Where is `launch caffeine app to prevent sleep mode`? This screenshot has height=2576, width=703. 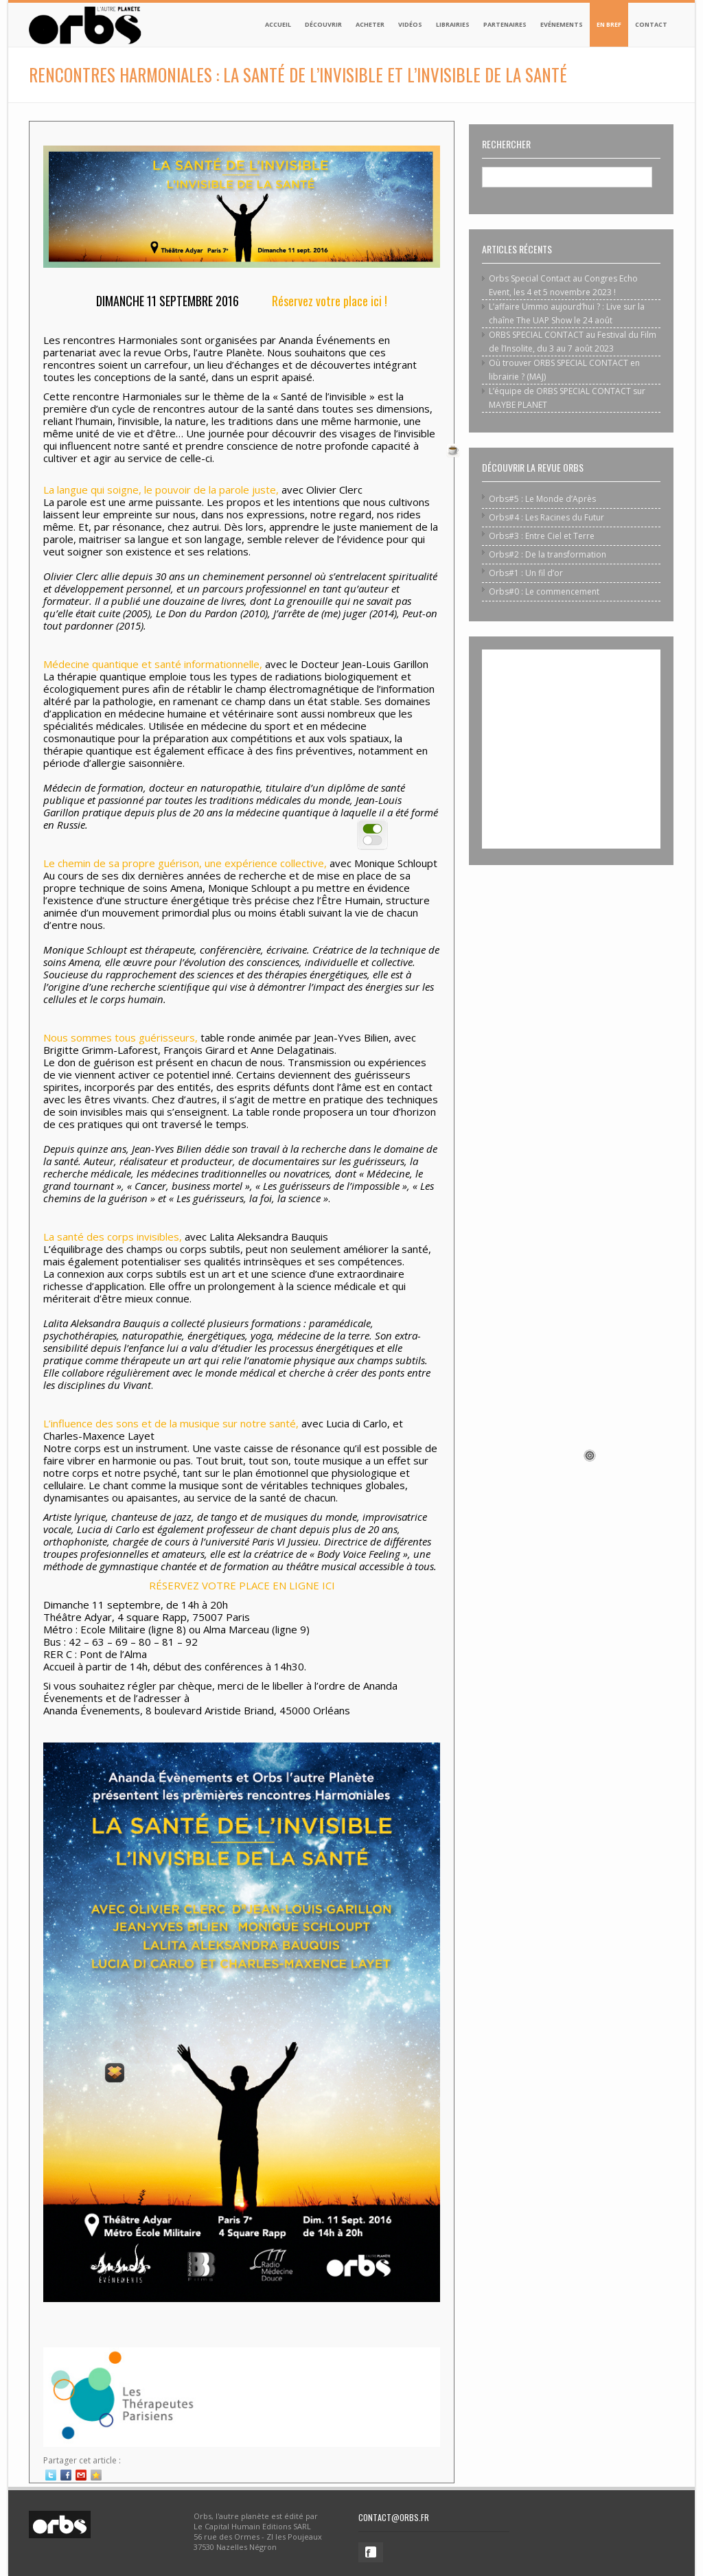 launch caffeine app to prevent sleep mode is located at coordinates (453, 450).